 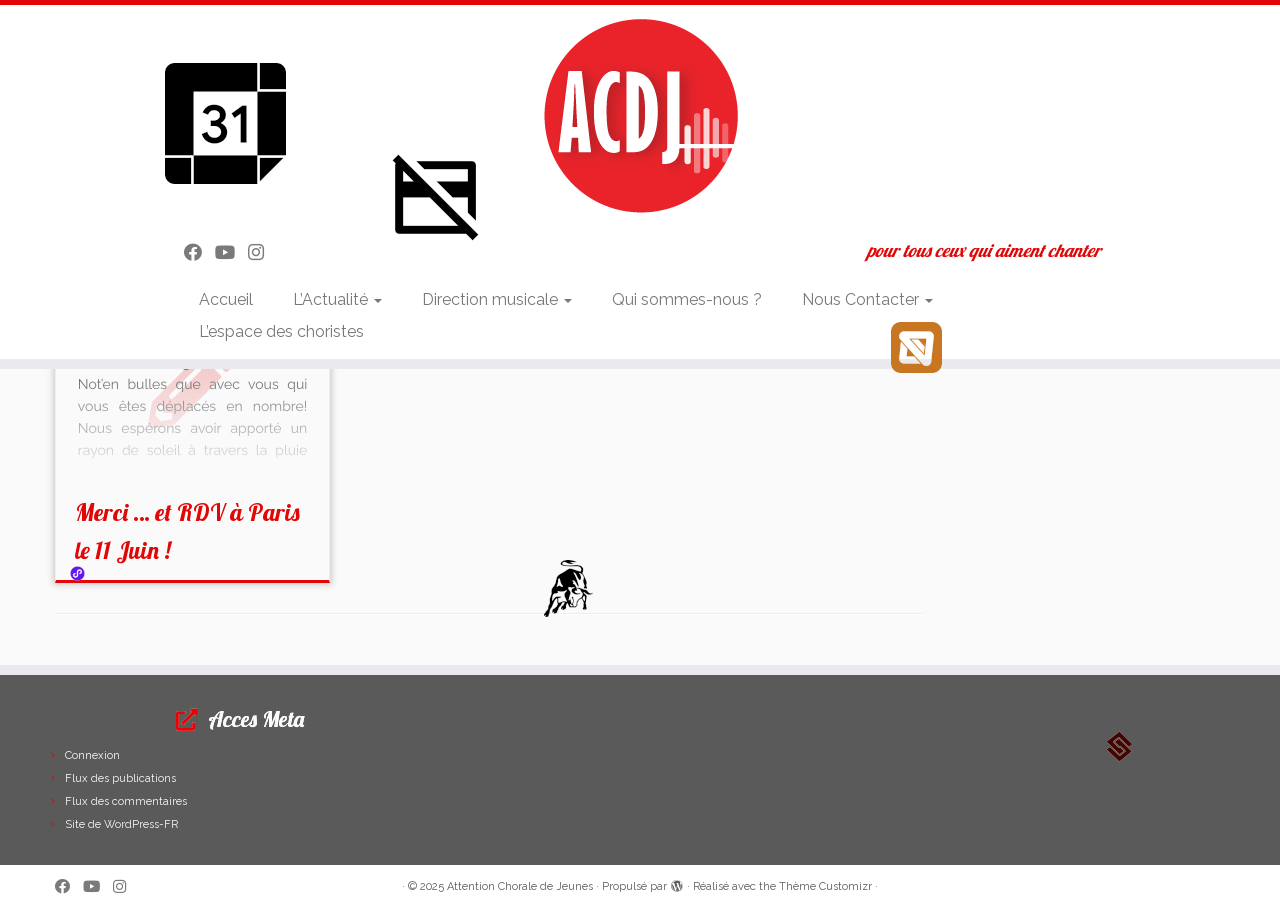 I want to click on open wechat mini program, so click(x=77, y=573).